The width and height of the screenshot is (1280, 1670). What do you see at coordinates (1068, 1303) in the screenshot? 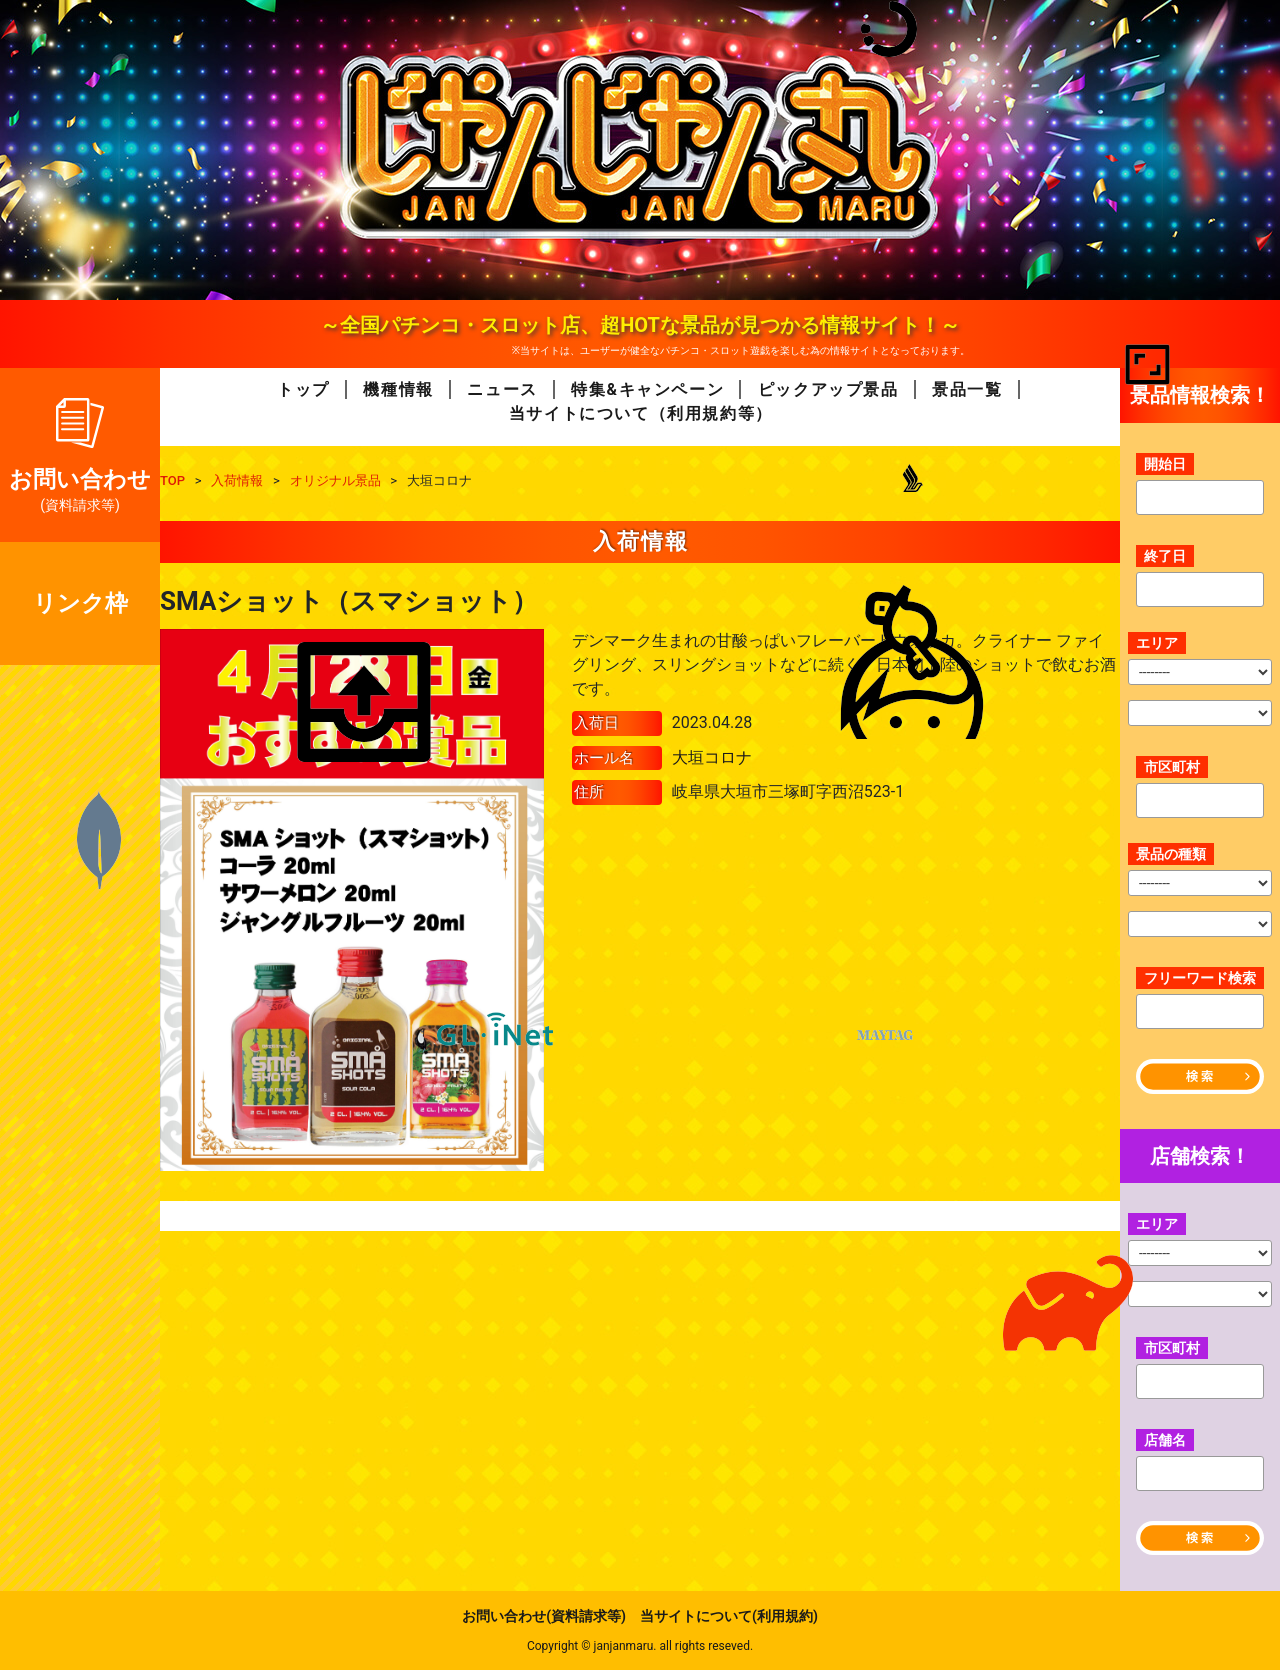
I see `Gradle build automation tool logo` at bounding box center [1068, 1303].